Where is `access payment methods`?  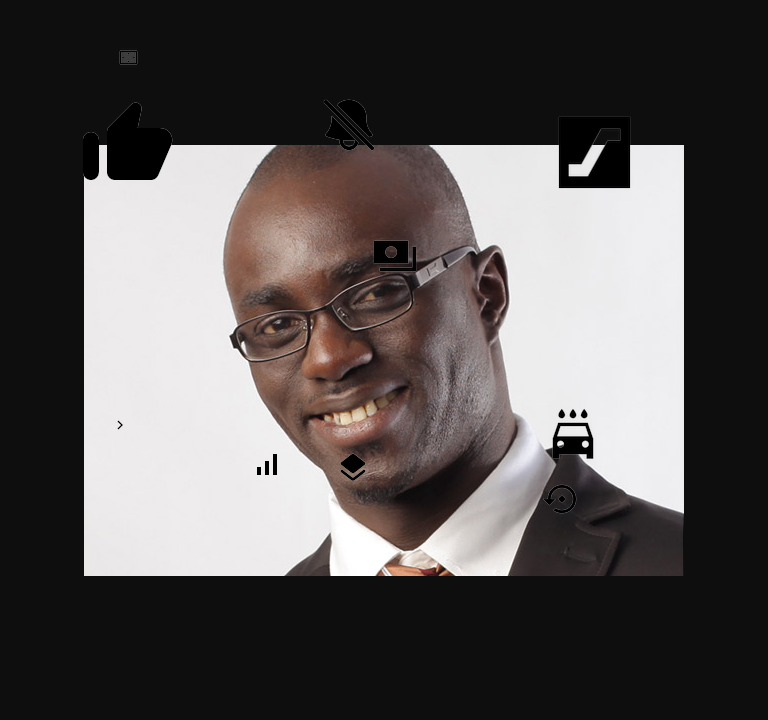
access payment methods is located at coordinates (395, 256).